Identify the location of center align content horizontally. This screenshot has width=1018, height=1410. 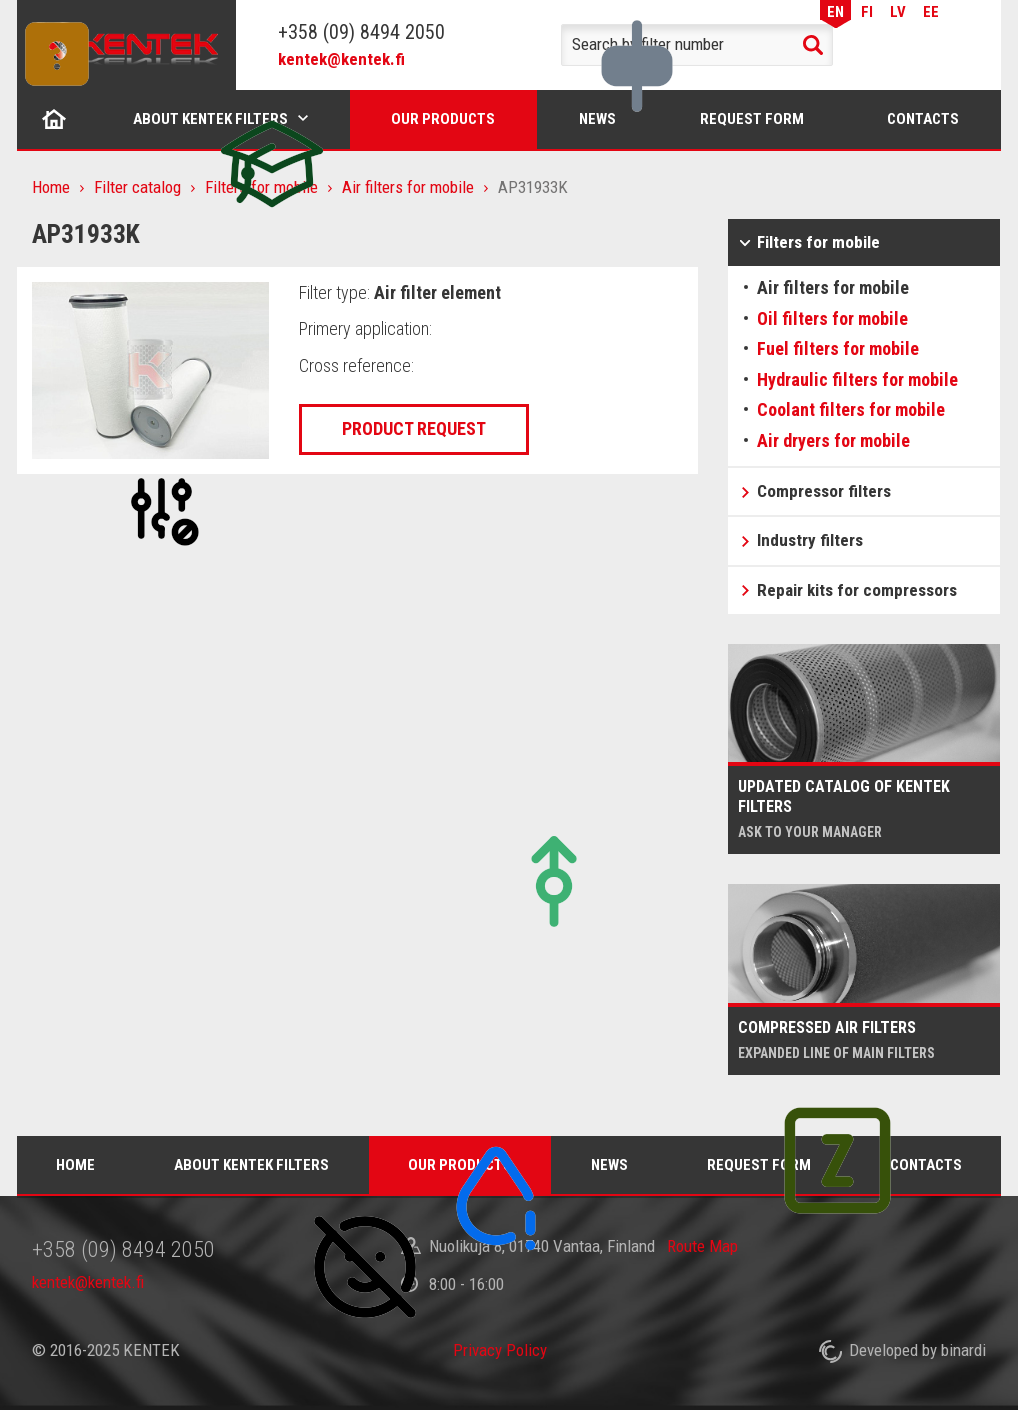
(637, 66).